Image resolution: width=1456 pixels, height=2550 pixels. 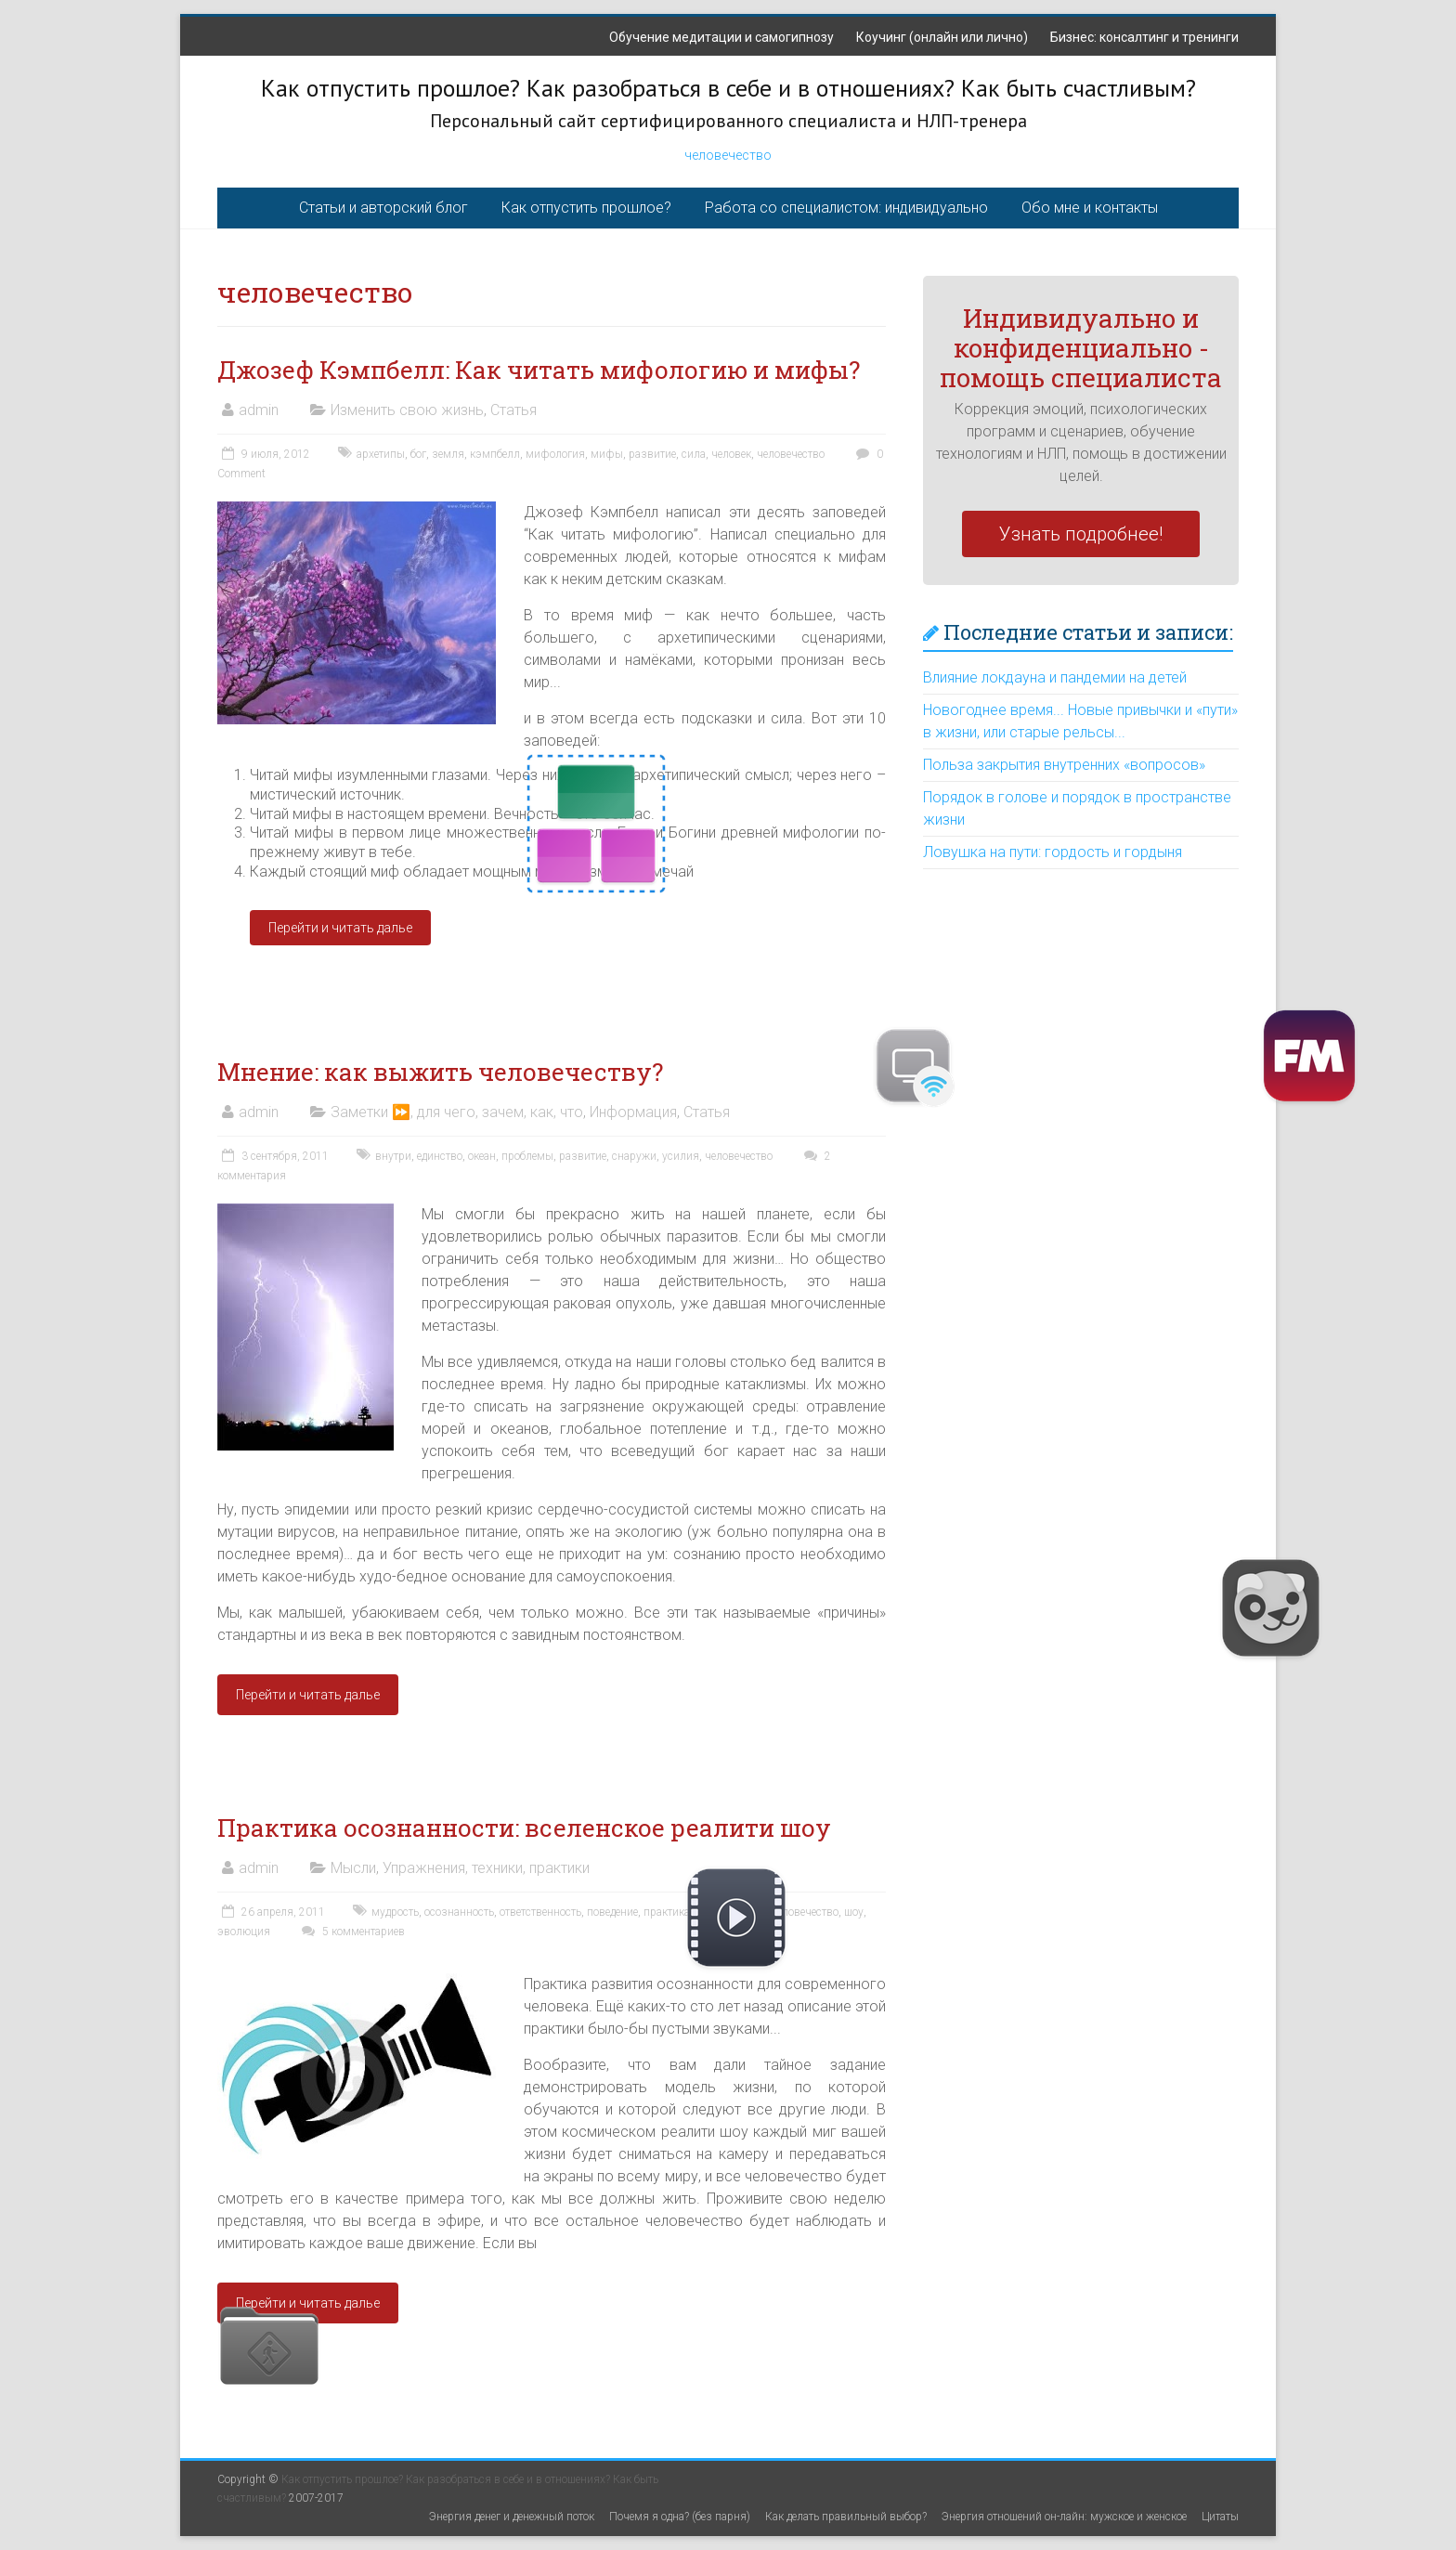 What do you see at coordinates (1270, 1607) in the screenshot?
I see `launch puppy linux operating system` at bounding box center [1270, 1607].